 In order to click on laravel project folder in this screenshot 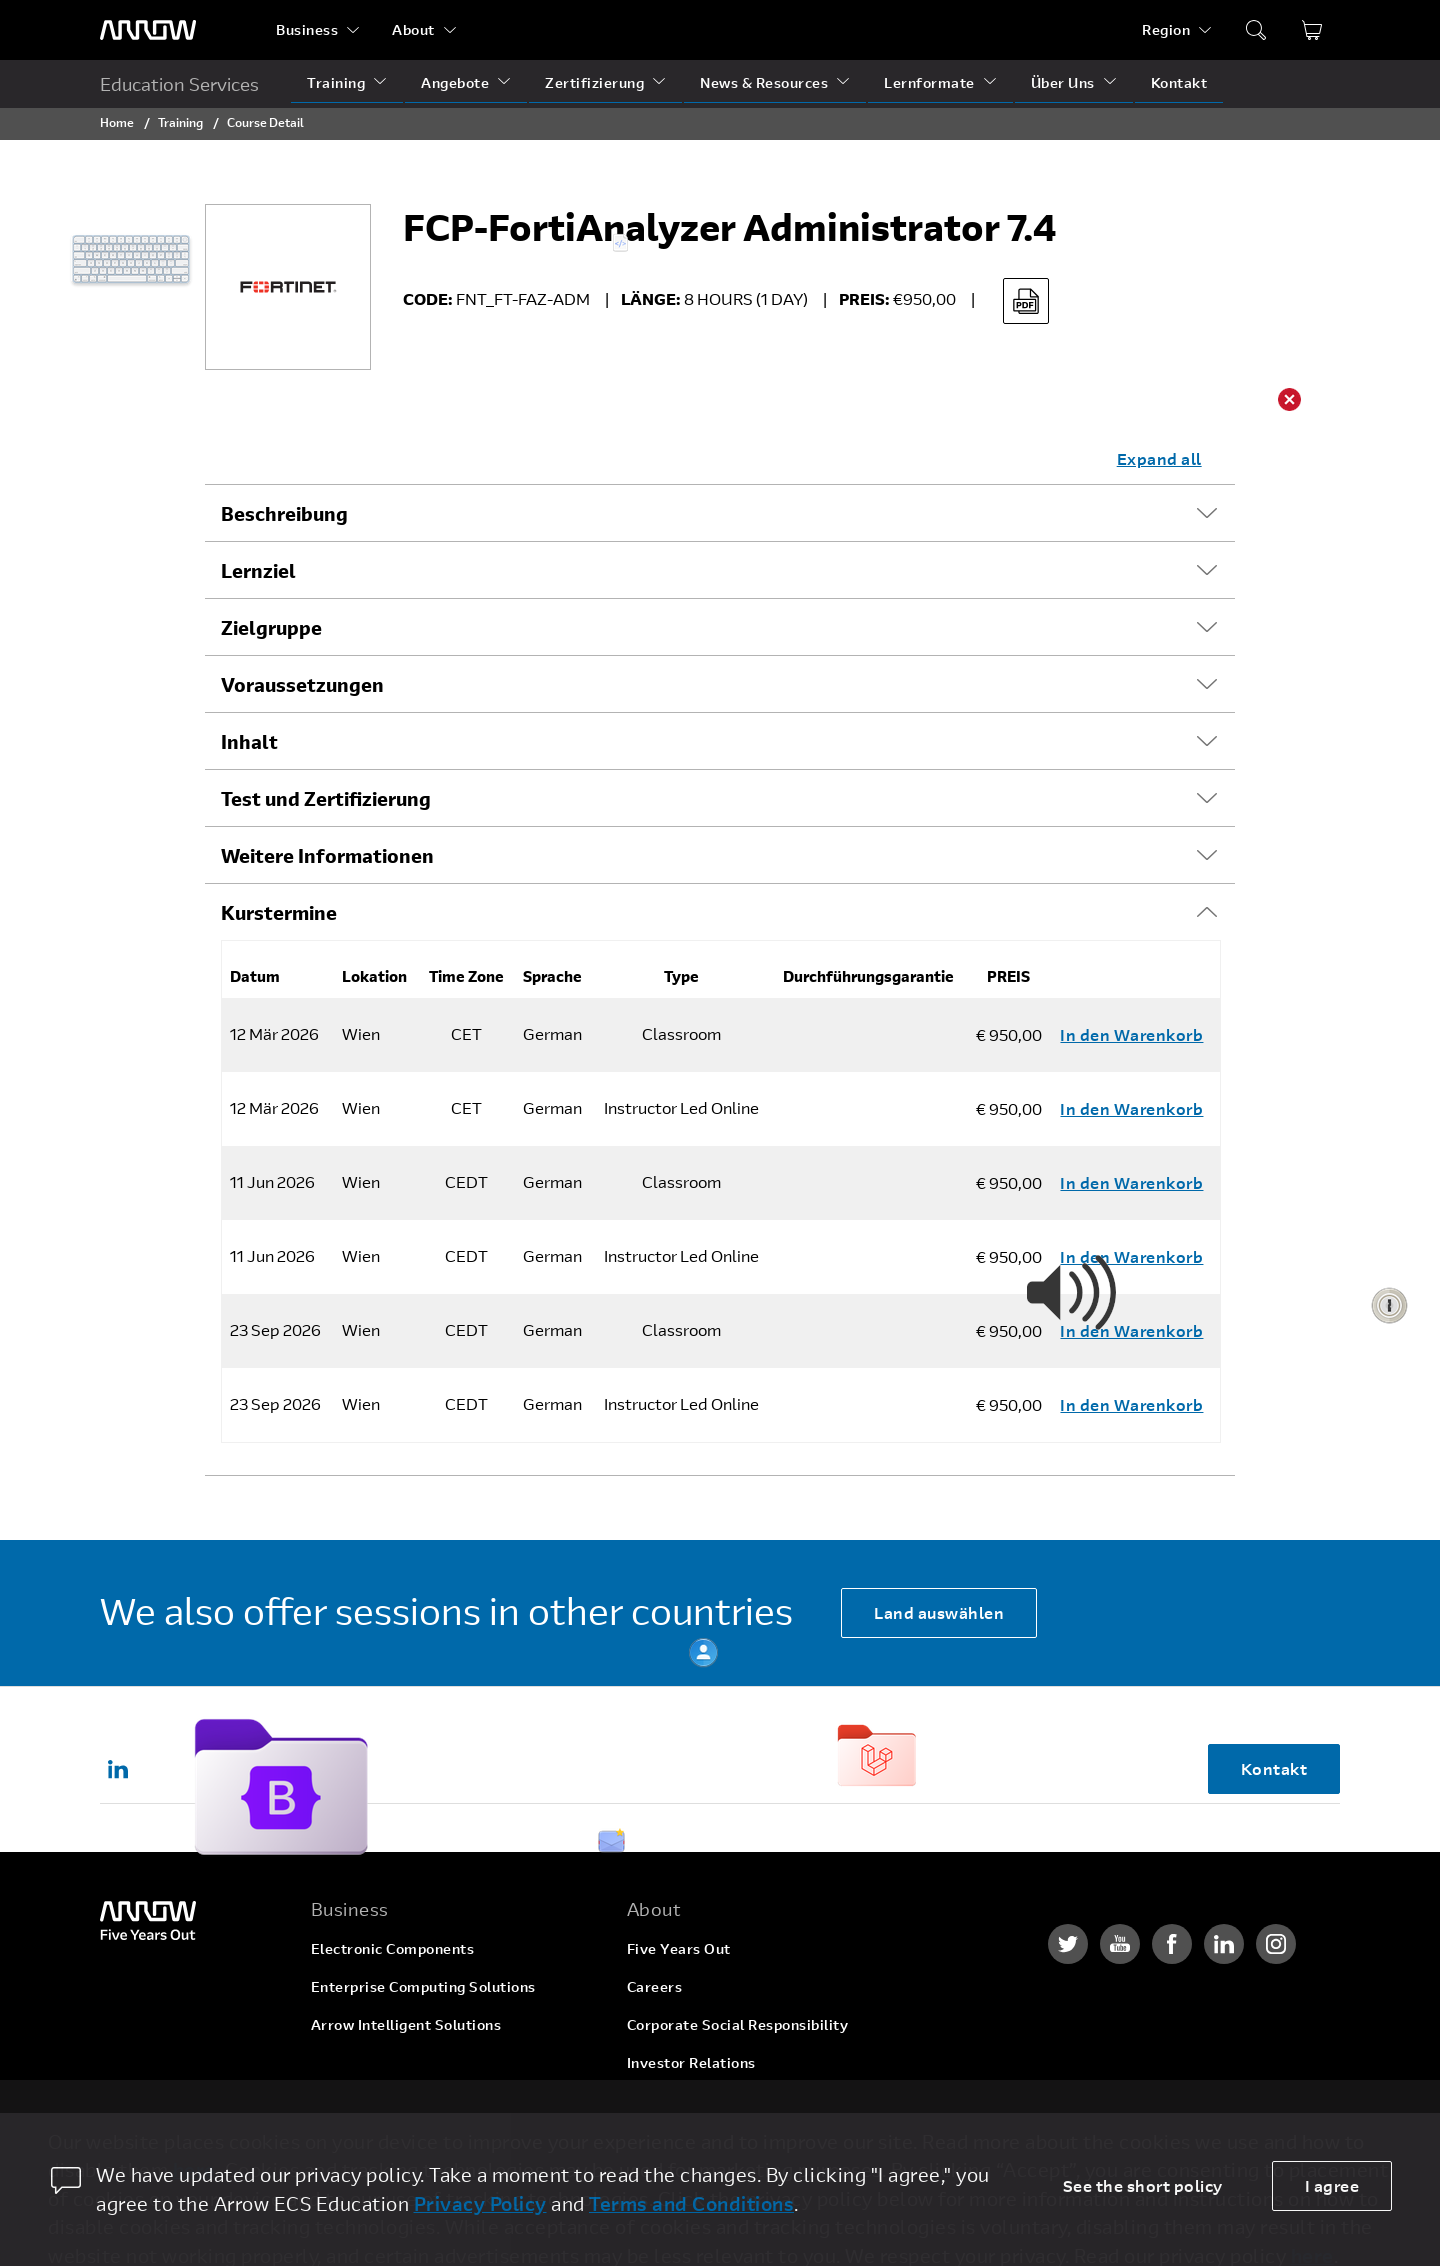, I will do `click(876, 1757)`.